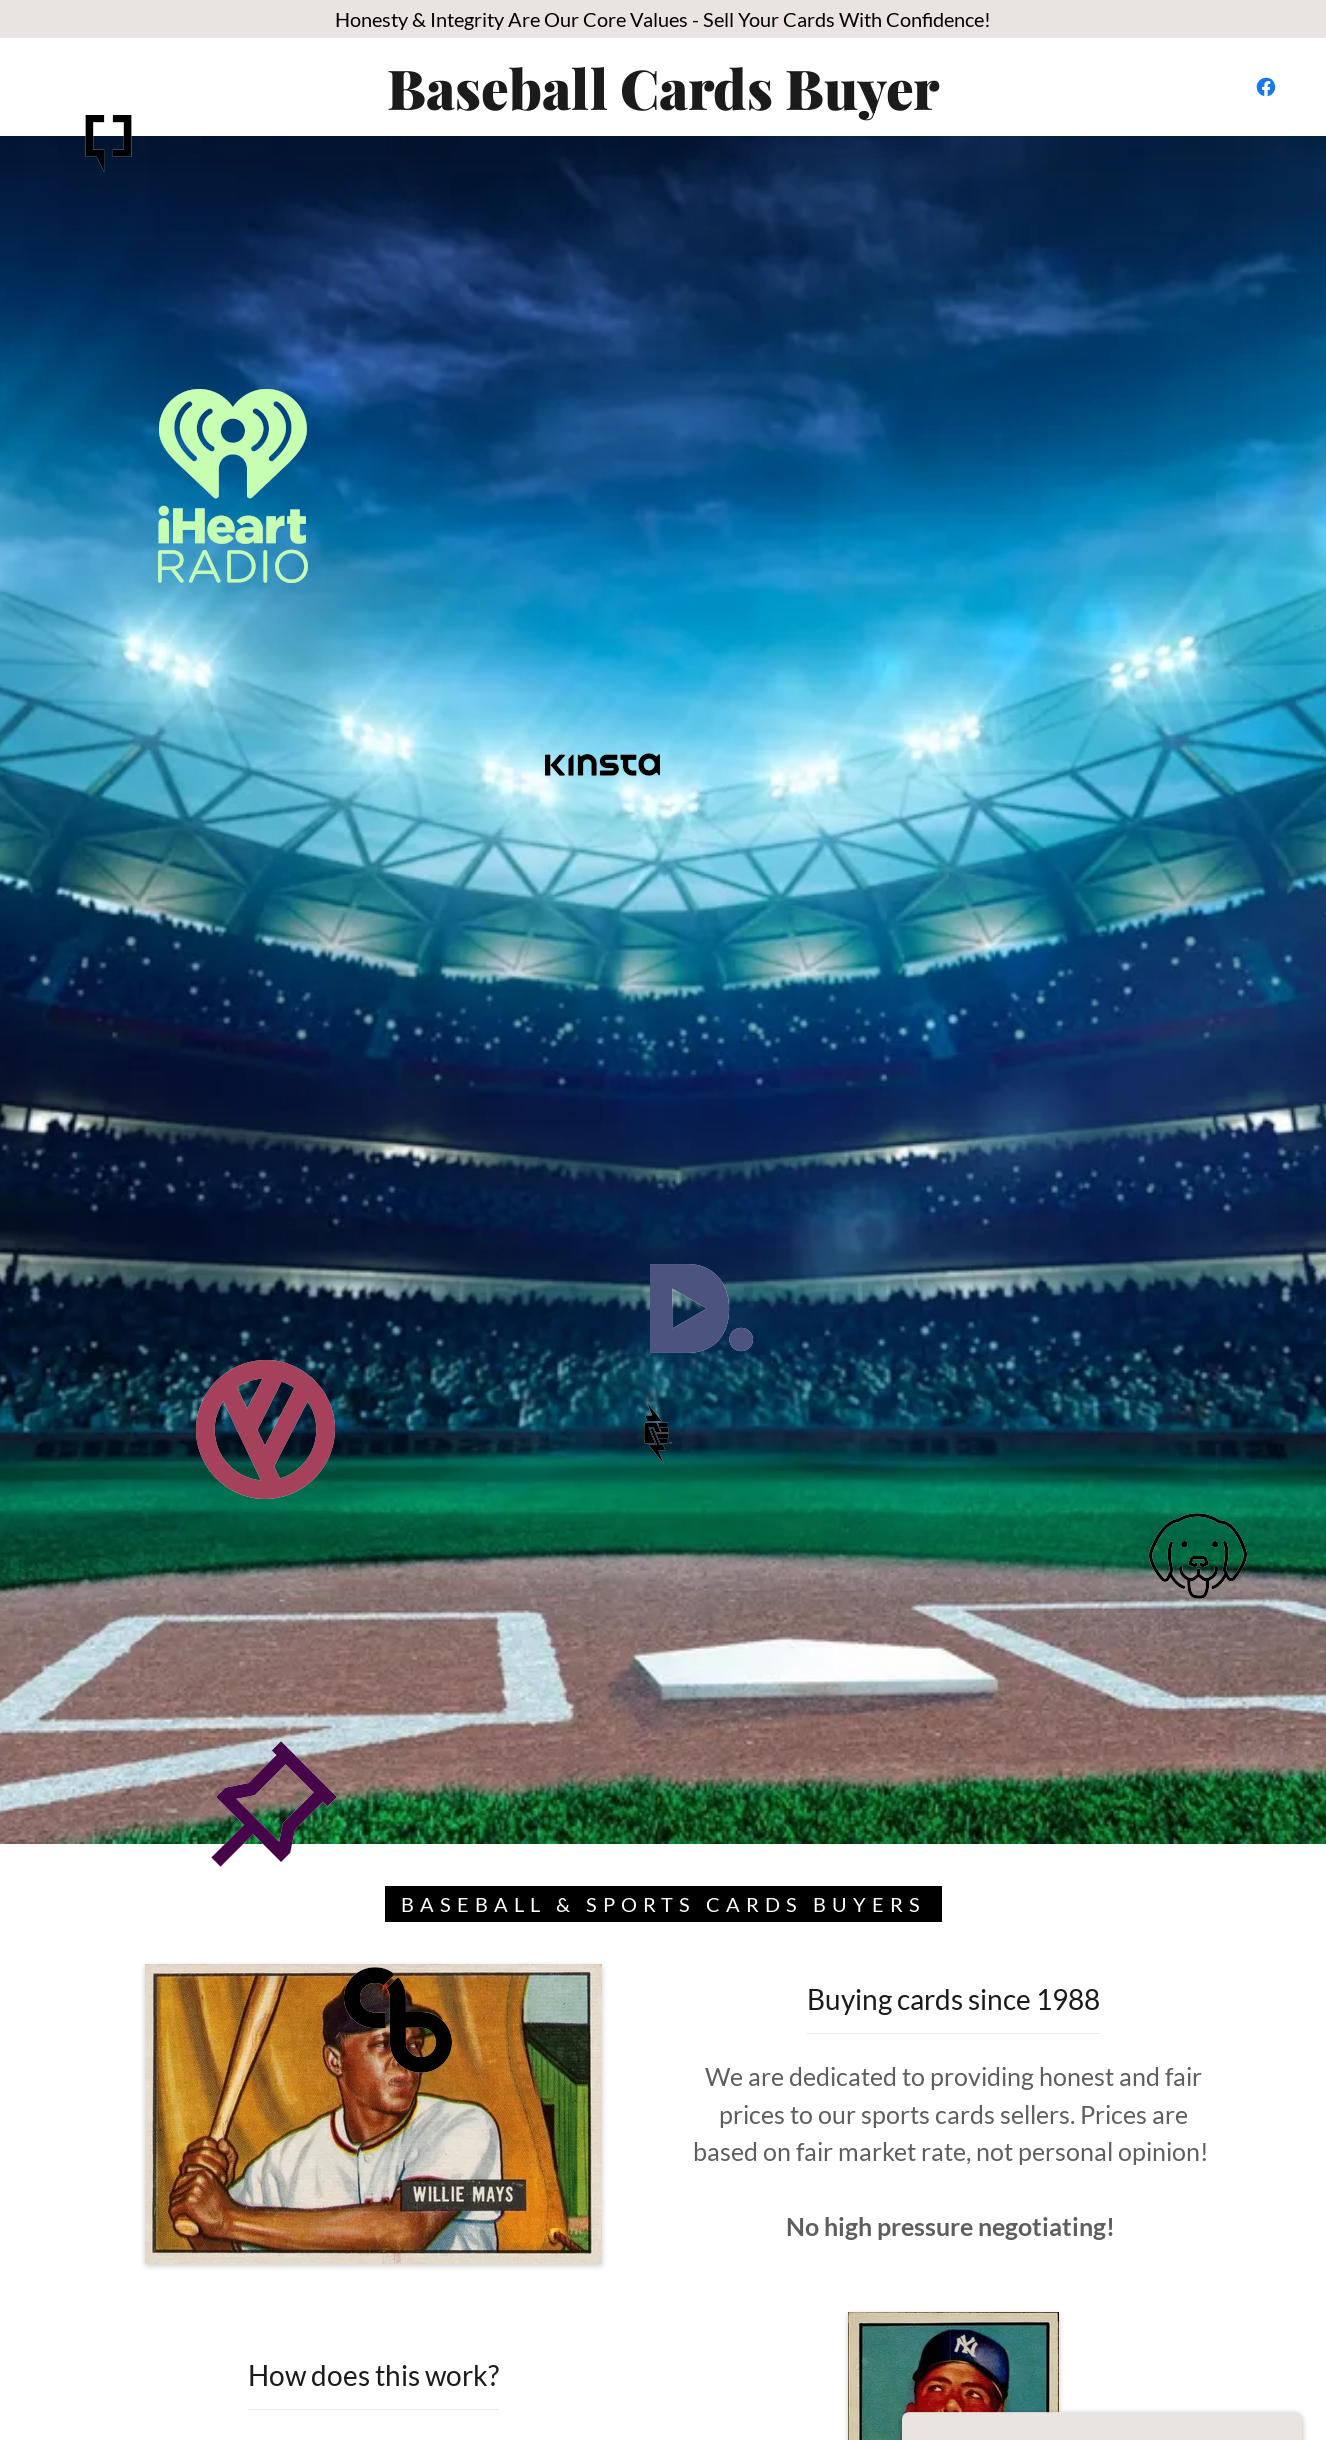 The width and height of the screenshot is (1326, 2440). I want to click on Kinsta web hosting service logo, so click(602, 764).